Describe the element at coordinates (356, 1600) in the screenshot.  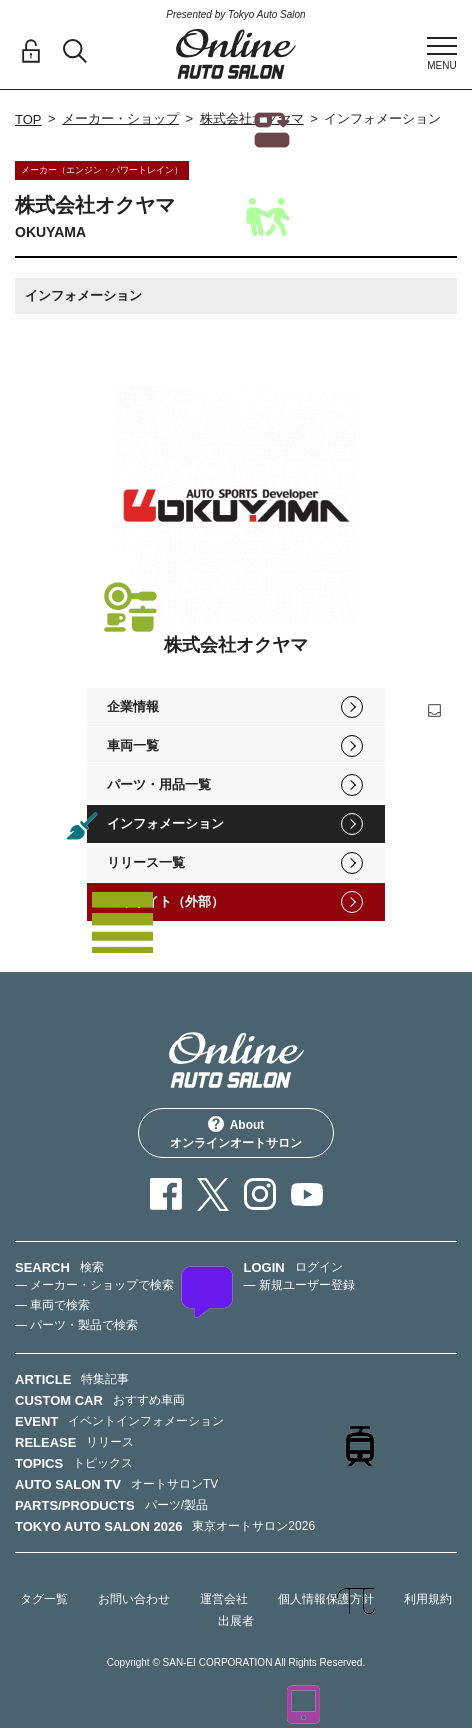
I see `access mathematical or scientific calculator functions` at that location.